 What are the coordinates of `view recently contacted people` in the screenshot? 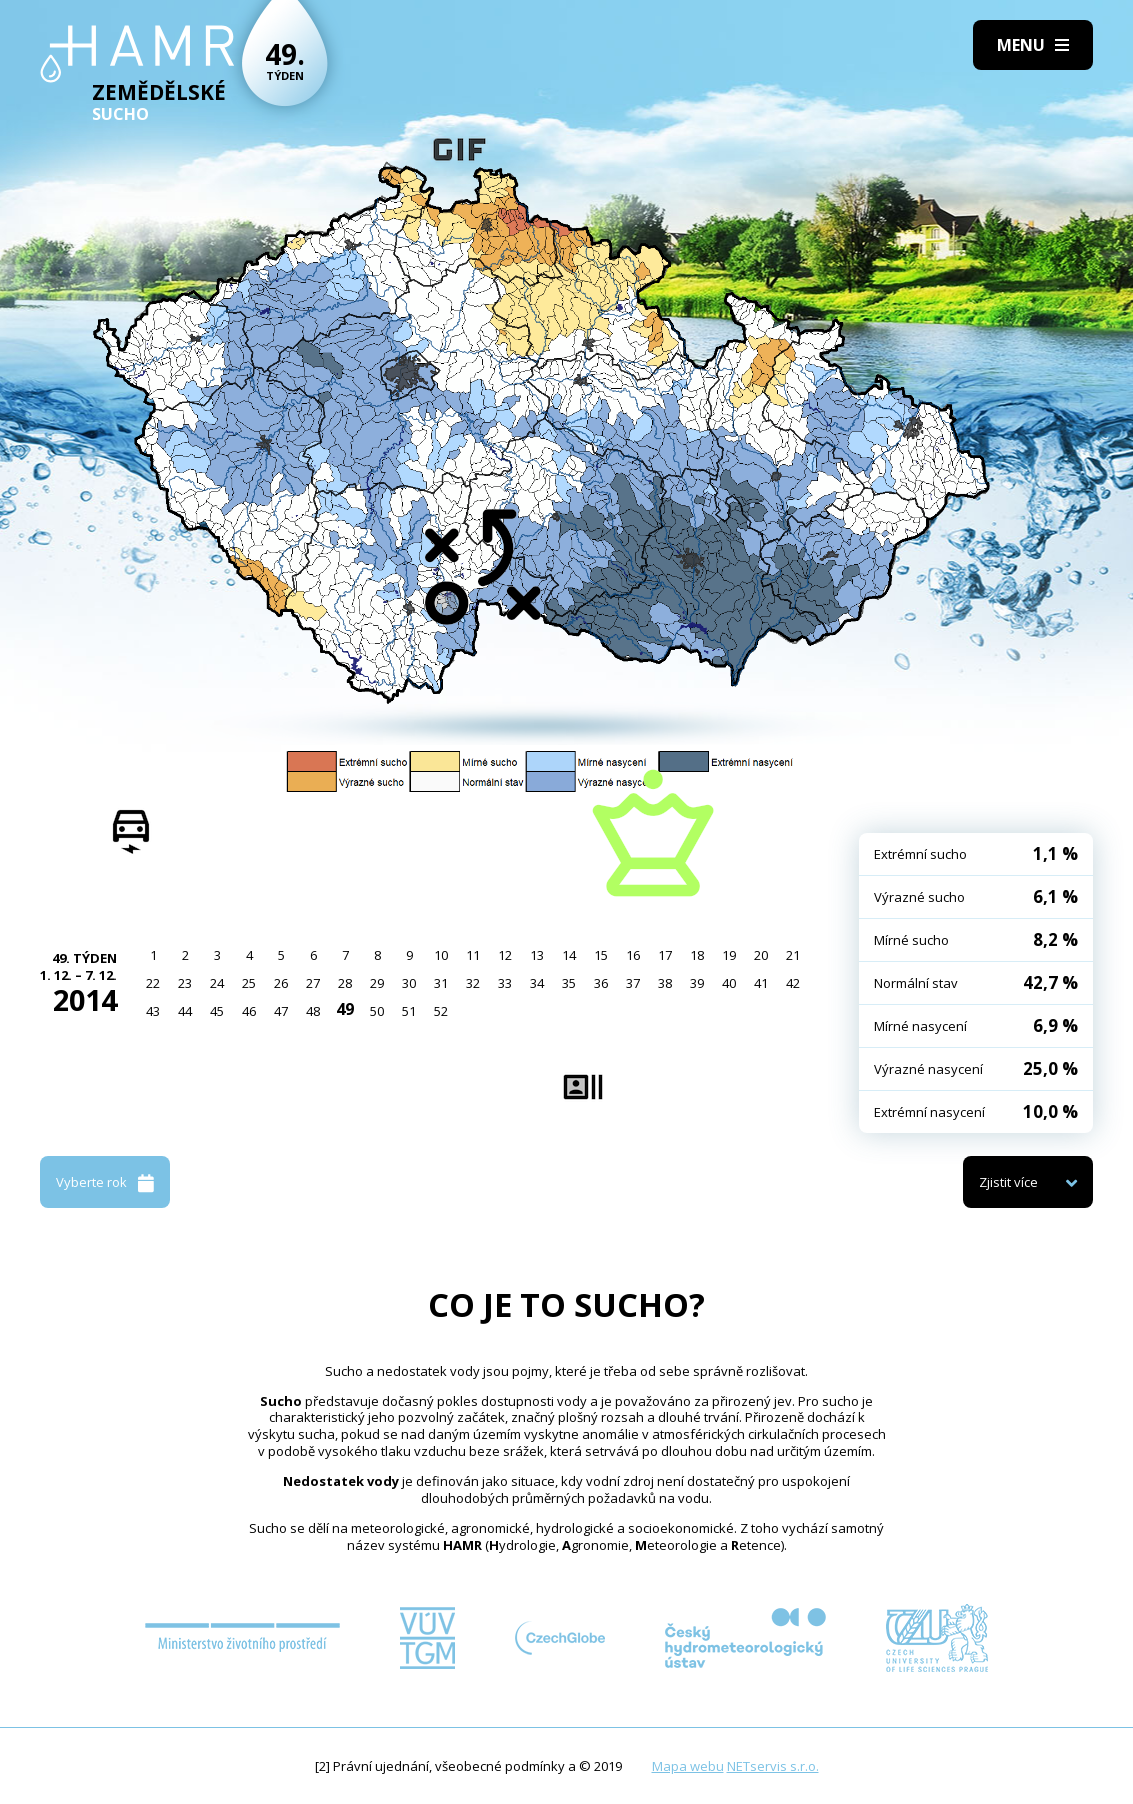 It's located at (583, 1087).